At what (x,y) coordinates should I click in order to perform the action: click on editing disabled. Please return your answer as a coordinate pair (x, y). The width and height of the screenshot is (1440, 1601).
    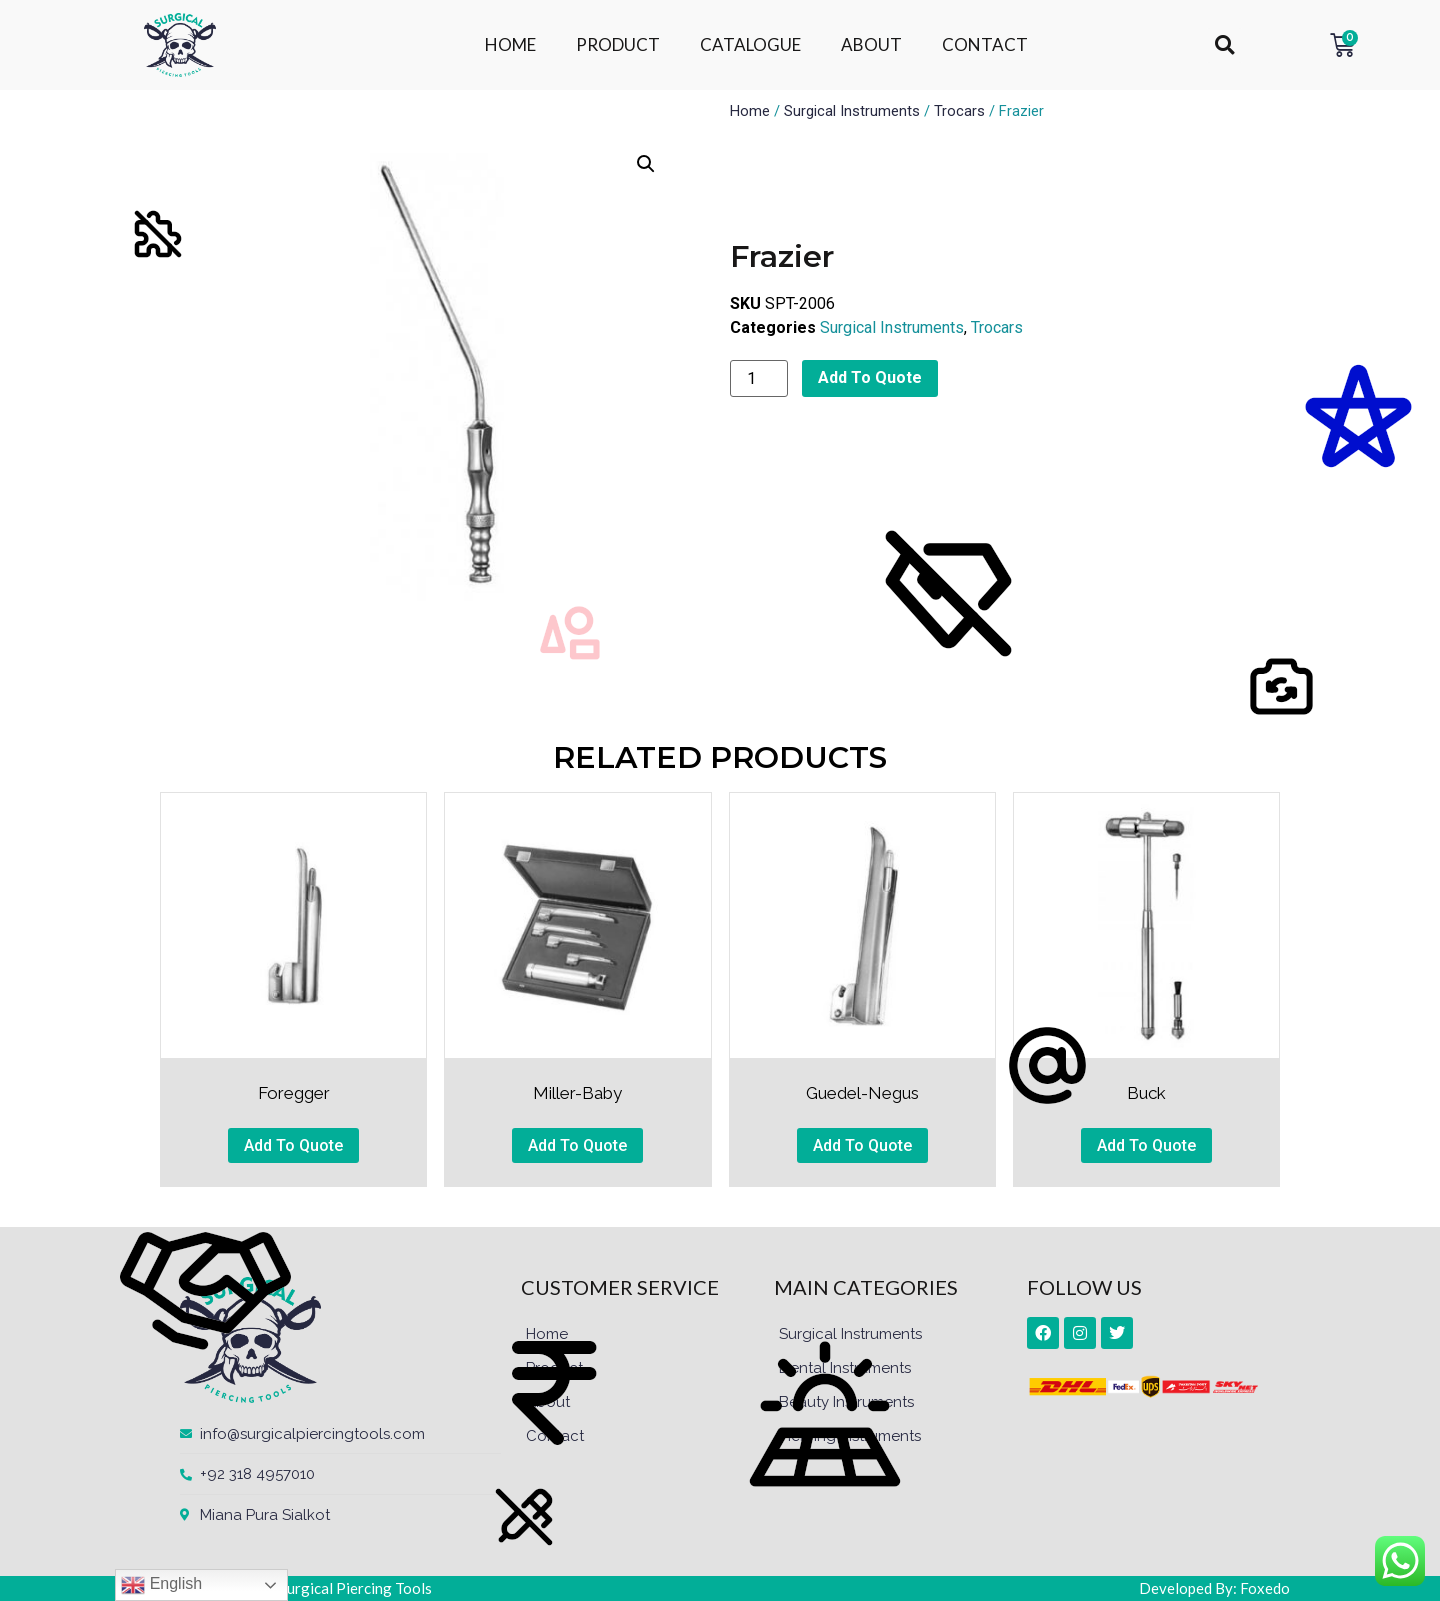
    Looking at the image, I should click on (524, 1517).